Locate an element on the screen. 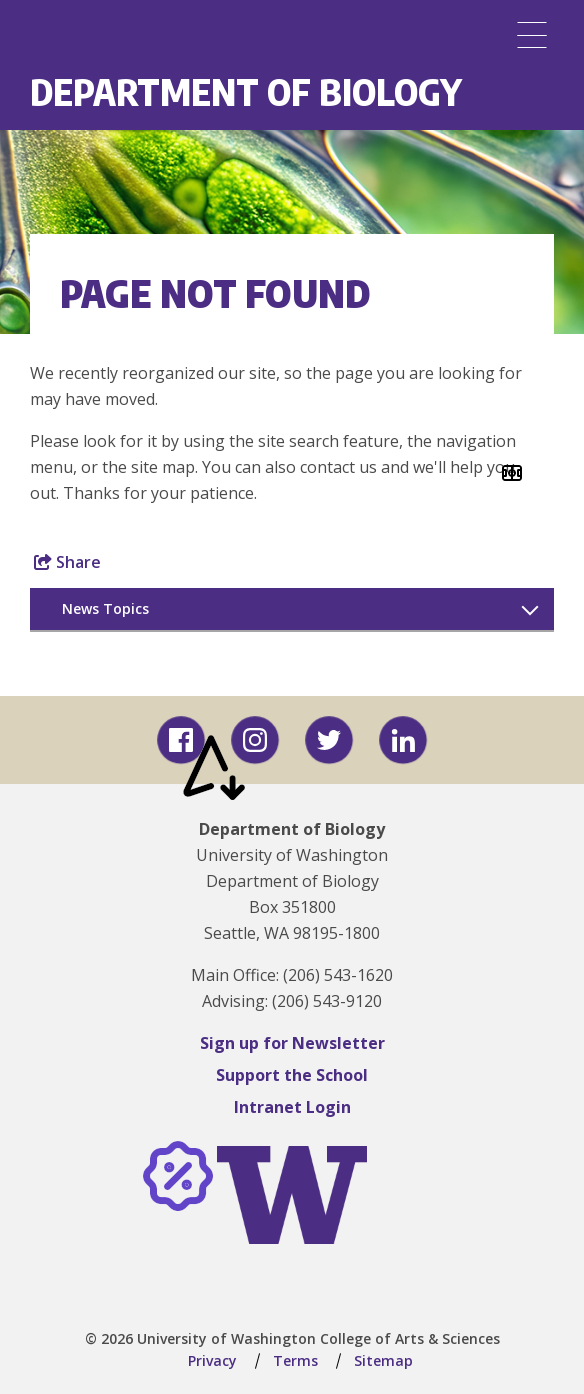 The height and width of the screenshot is (1394, 584). view soccer field or pitch layout is located at coordinates (512, 473).